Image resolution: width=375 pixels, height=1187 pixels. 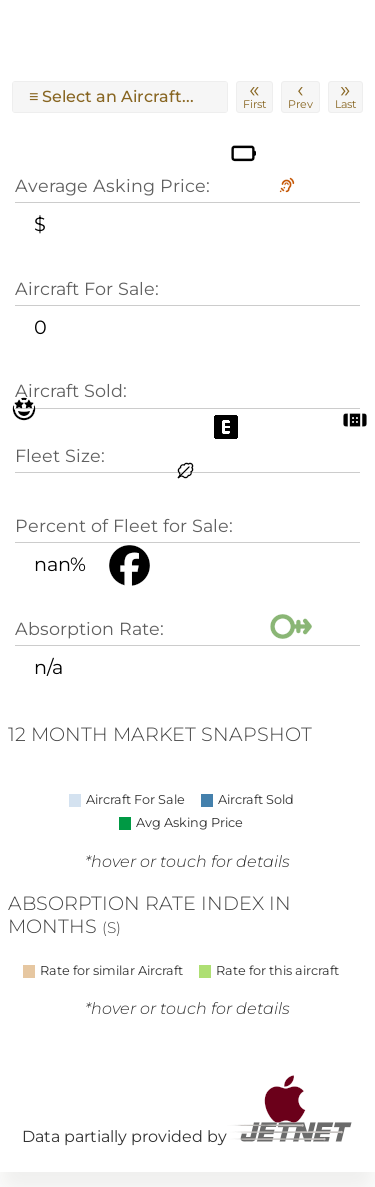 What do you see at coordinates (226, 427) in the screenshot?
I see `indicates explicit content warning` at bounding box center [226, 427].